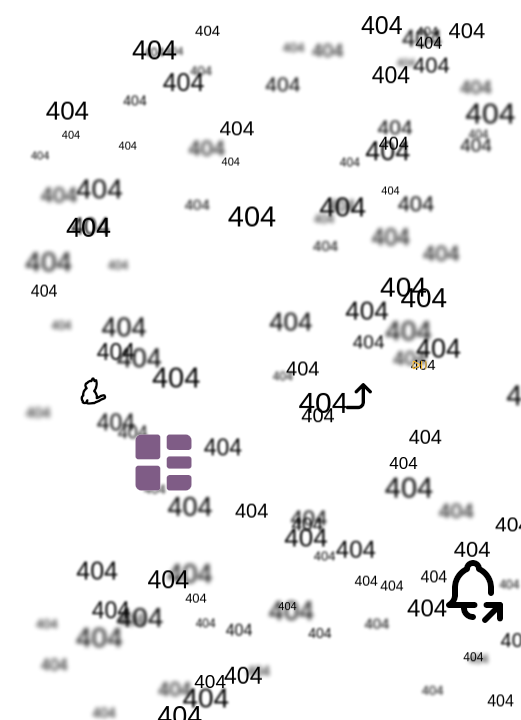 This screenshot has height=720, width=521. I want to click on navigate forward and up in a menu hierarchy, so click(358, 397).